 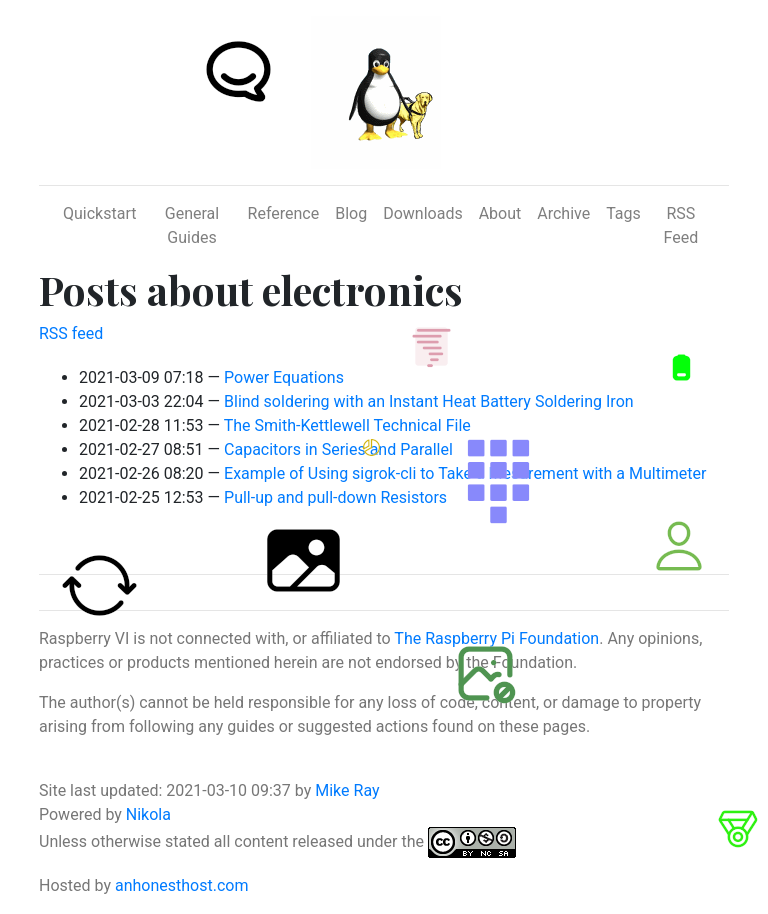 I want to click on indicates severe weather alert or tornado warning, so click(x=431, y=346).